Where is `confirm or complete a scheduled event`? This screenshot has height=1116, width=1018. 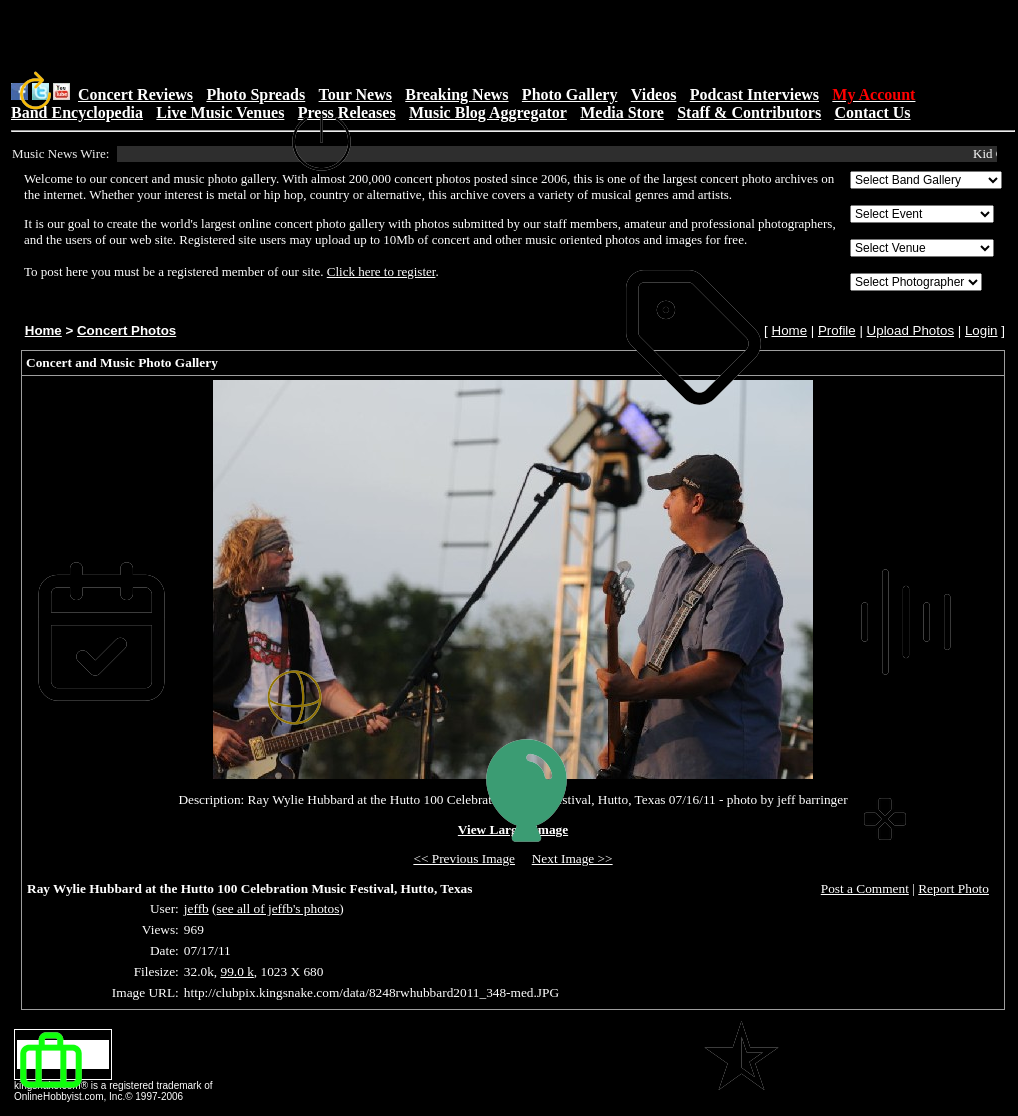 confirm or complete a scheduled event is located at coordinates (101, 631).